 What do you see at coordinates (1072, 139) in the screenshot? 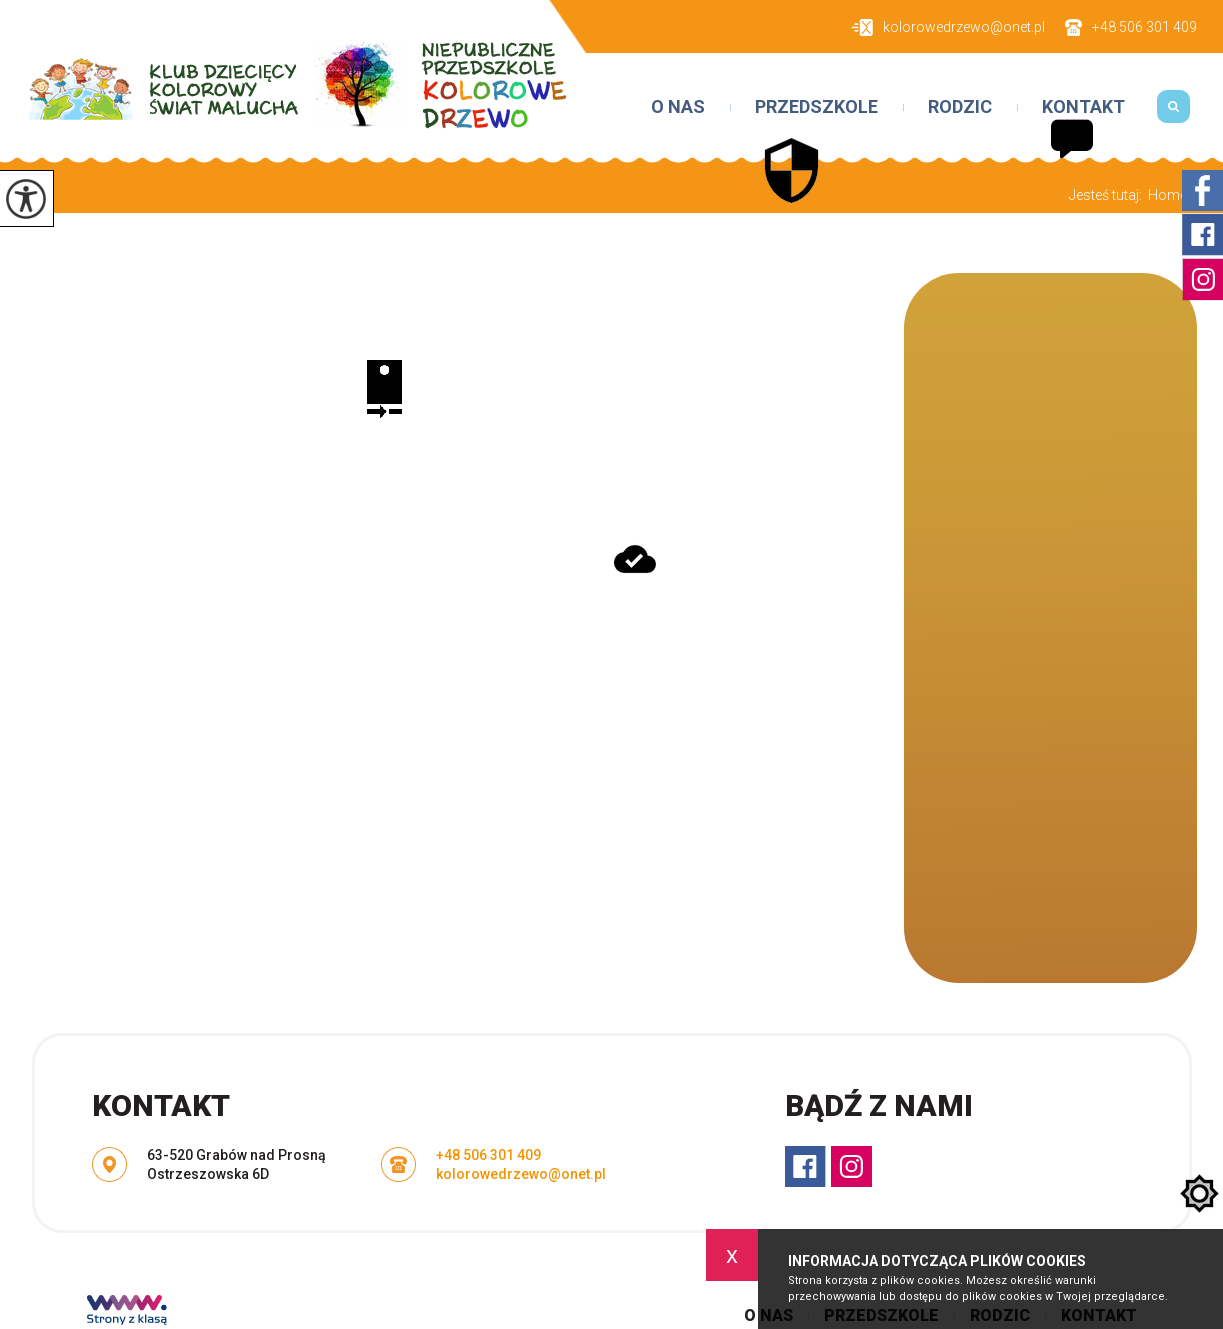
I see `open chat or messaging` at bounding box center [1072, 139].